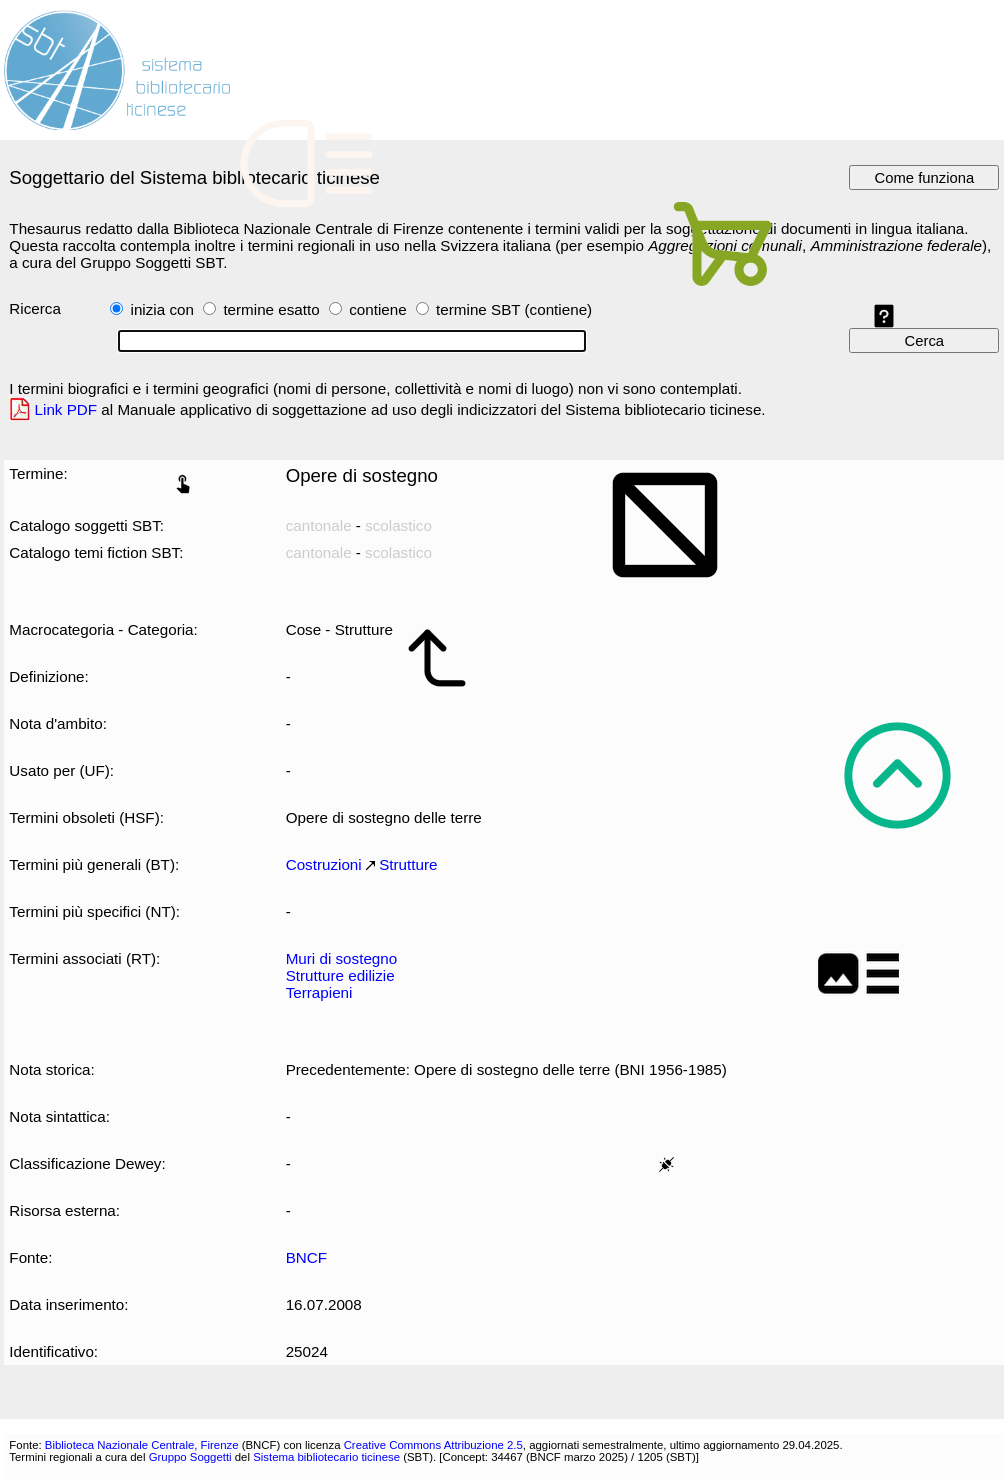  I want to click on indicates an active connection or paired devices, so click(666, 1164).